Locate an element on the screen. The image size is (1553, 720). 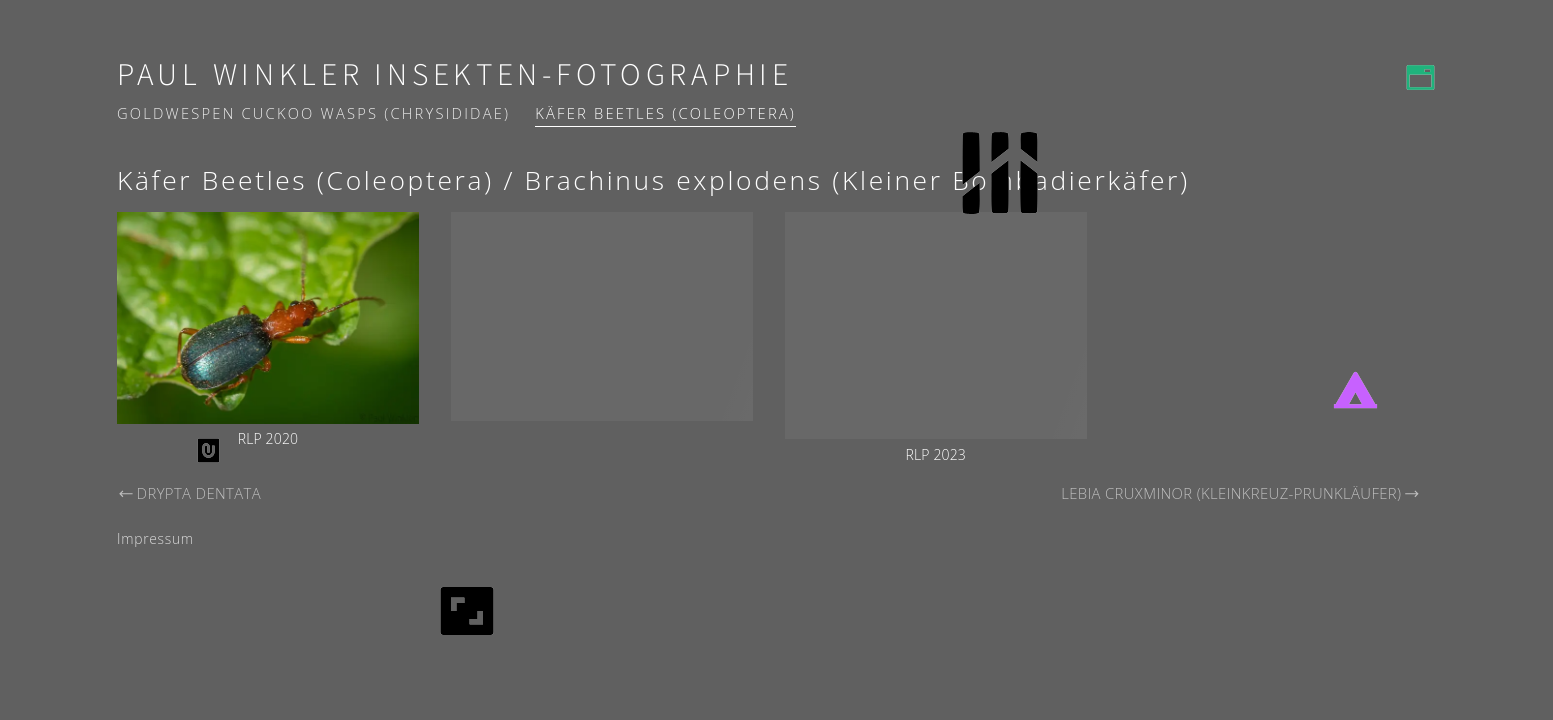
view campground or camping locations is located at coordinates (1355, 390).